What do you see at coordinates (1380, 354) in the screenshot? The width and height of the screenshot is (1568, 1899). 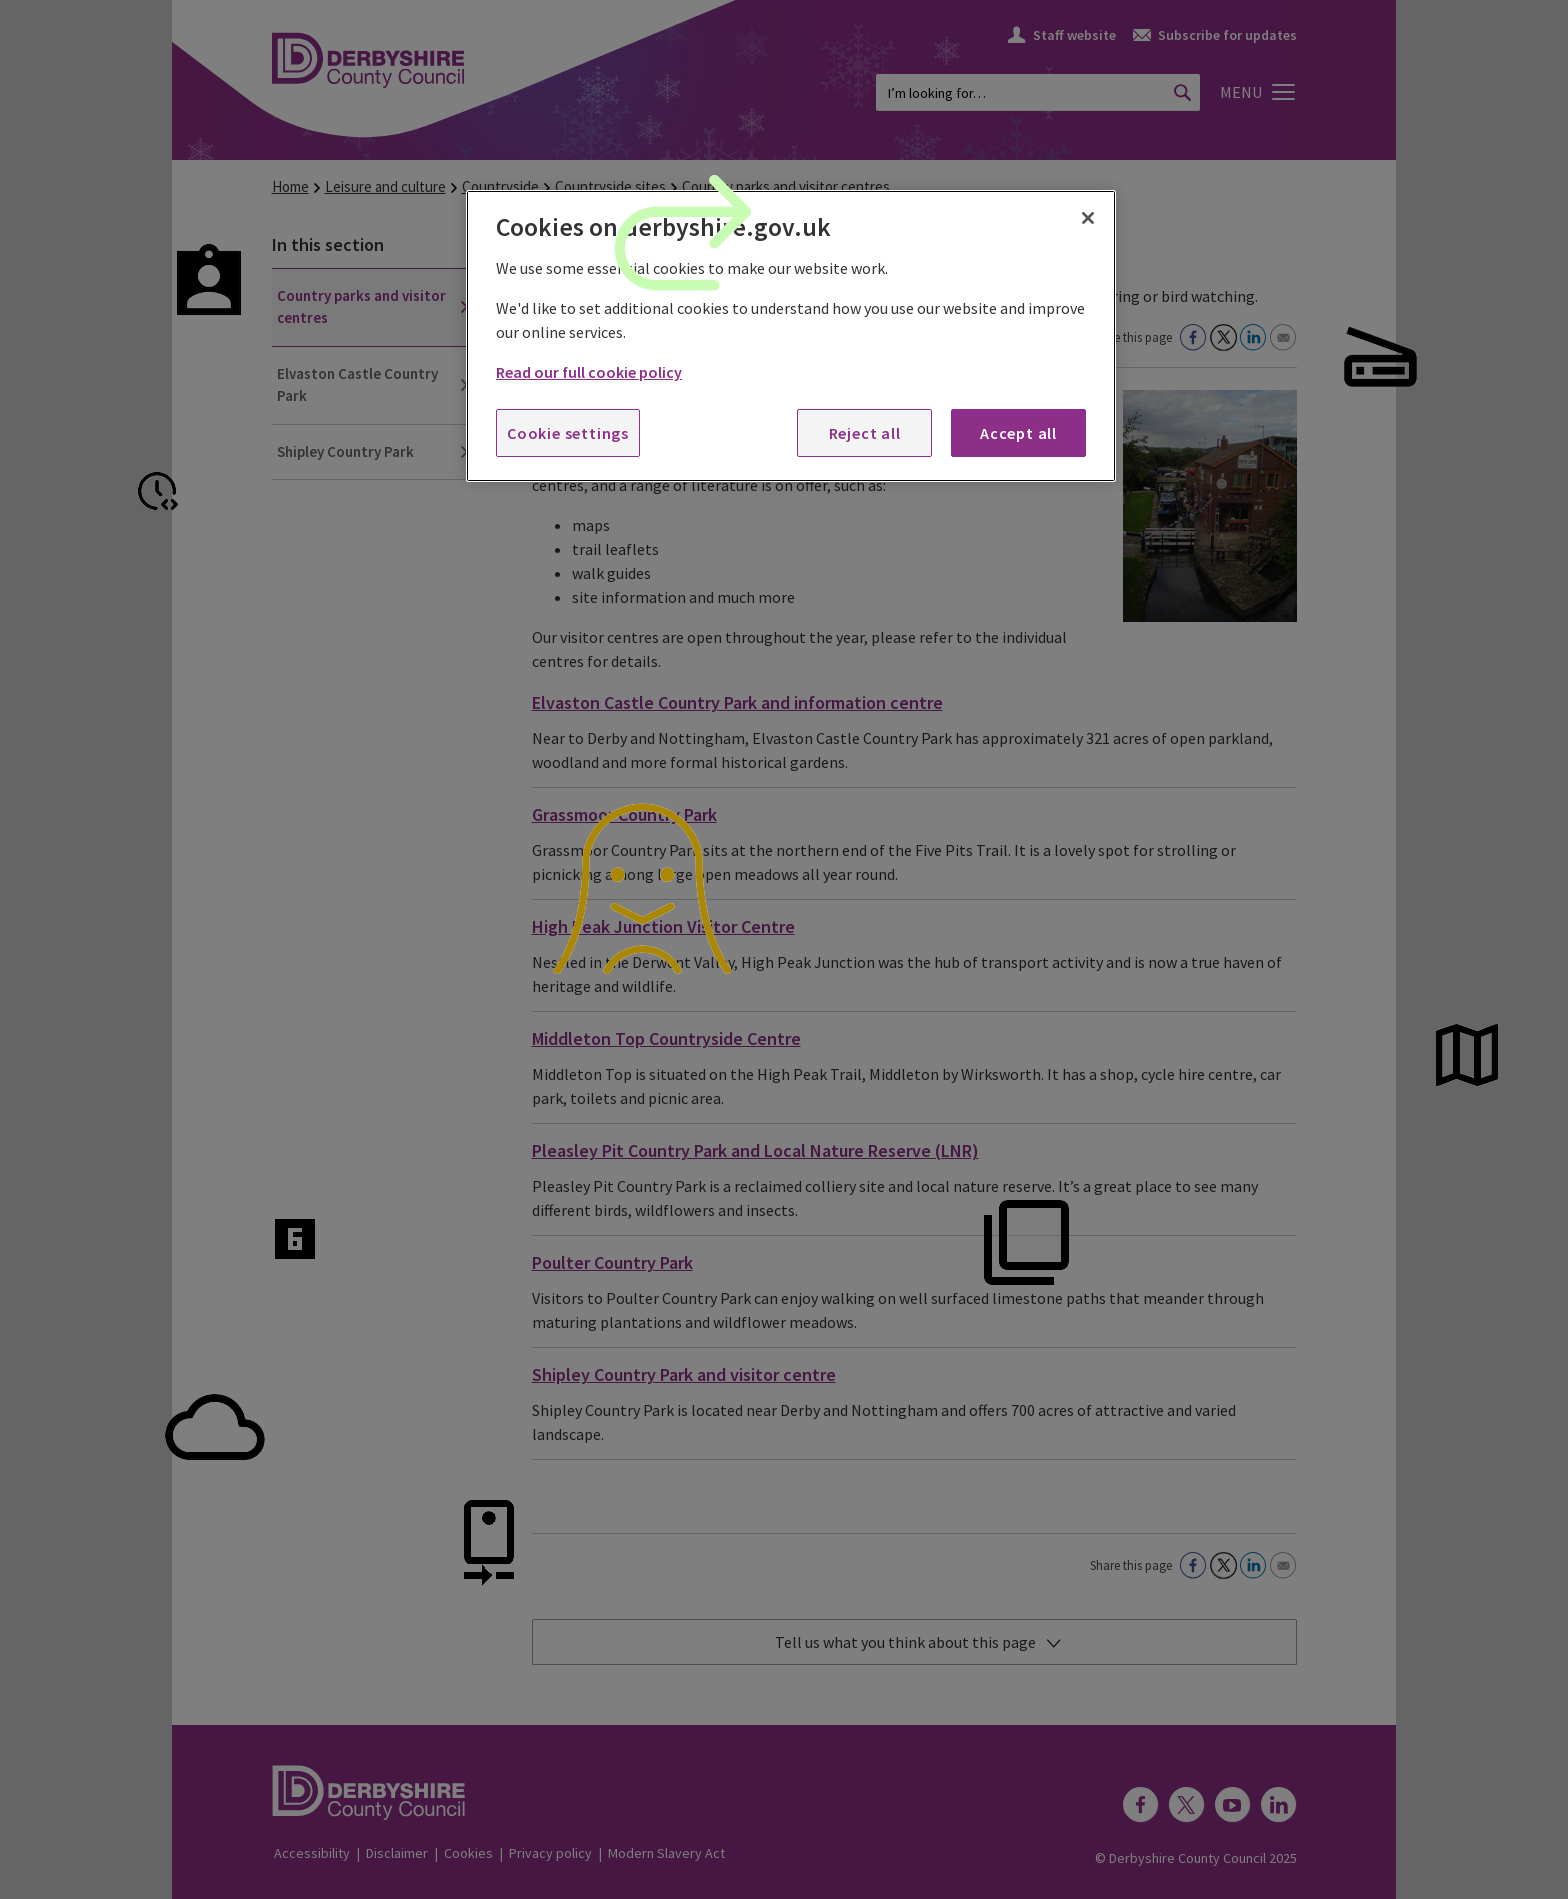 I see `scan a document or image` at bounding box center [1380, 354].